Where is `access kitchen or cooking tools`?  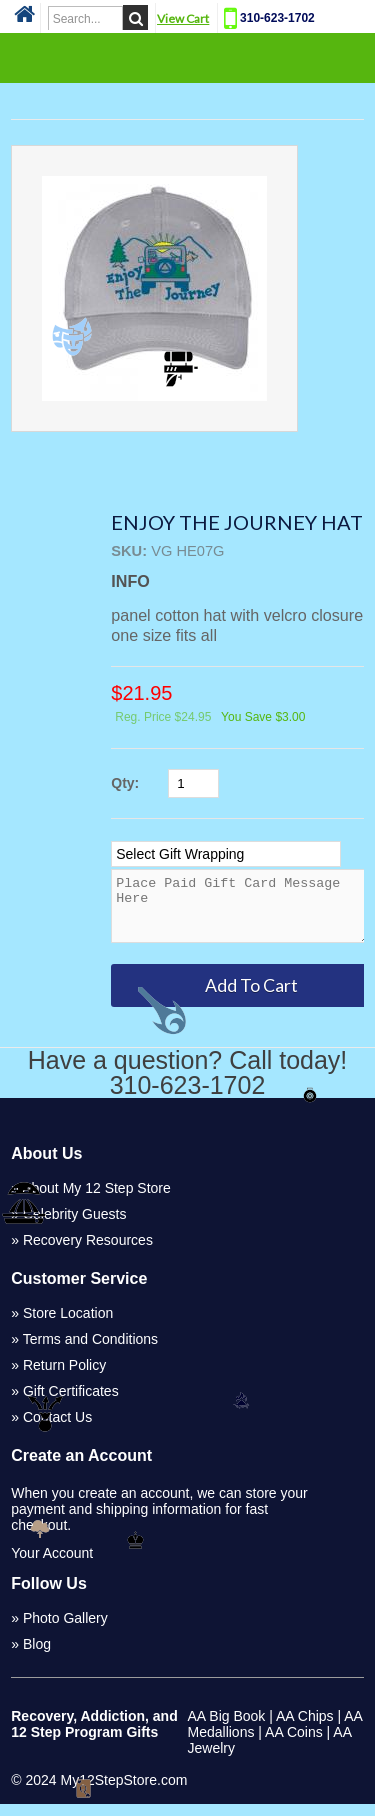 access kitchen or cooking tools is located at coordinates (24, 1203).